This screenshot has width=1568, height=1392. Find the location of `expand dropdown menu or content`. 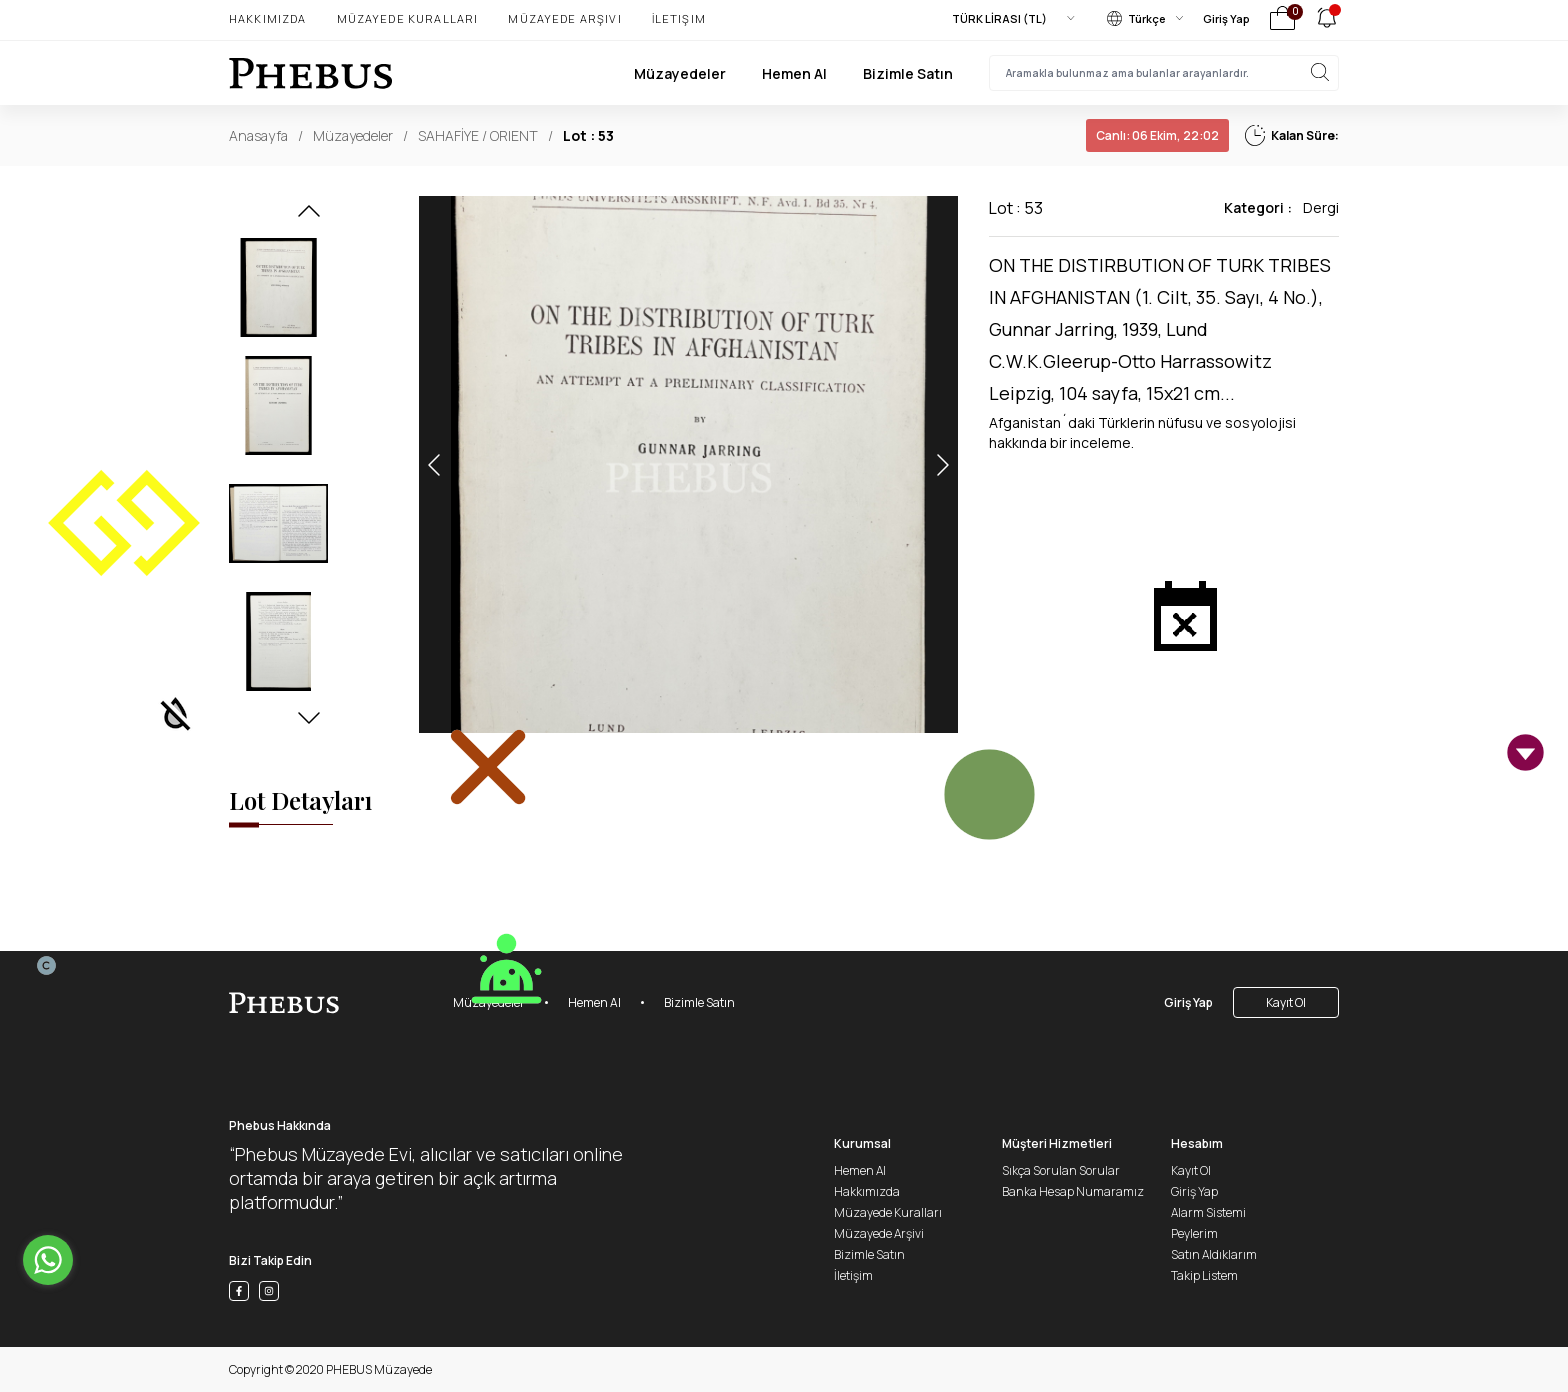

expand dropdown menu or content is located at coordinates (1525, 752).